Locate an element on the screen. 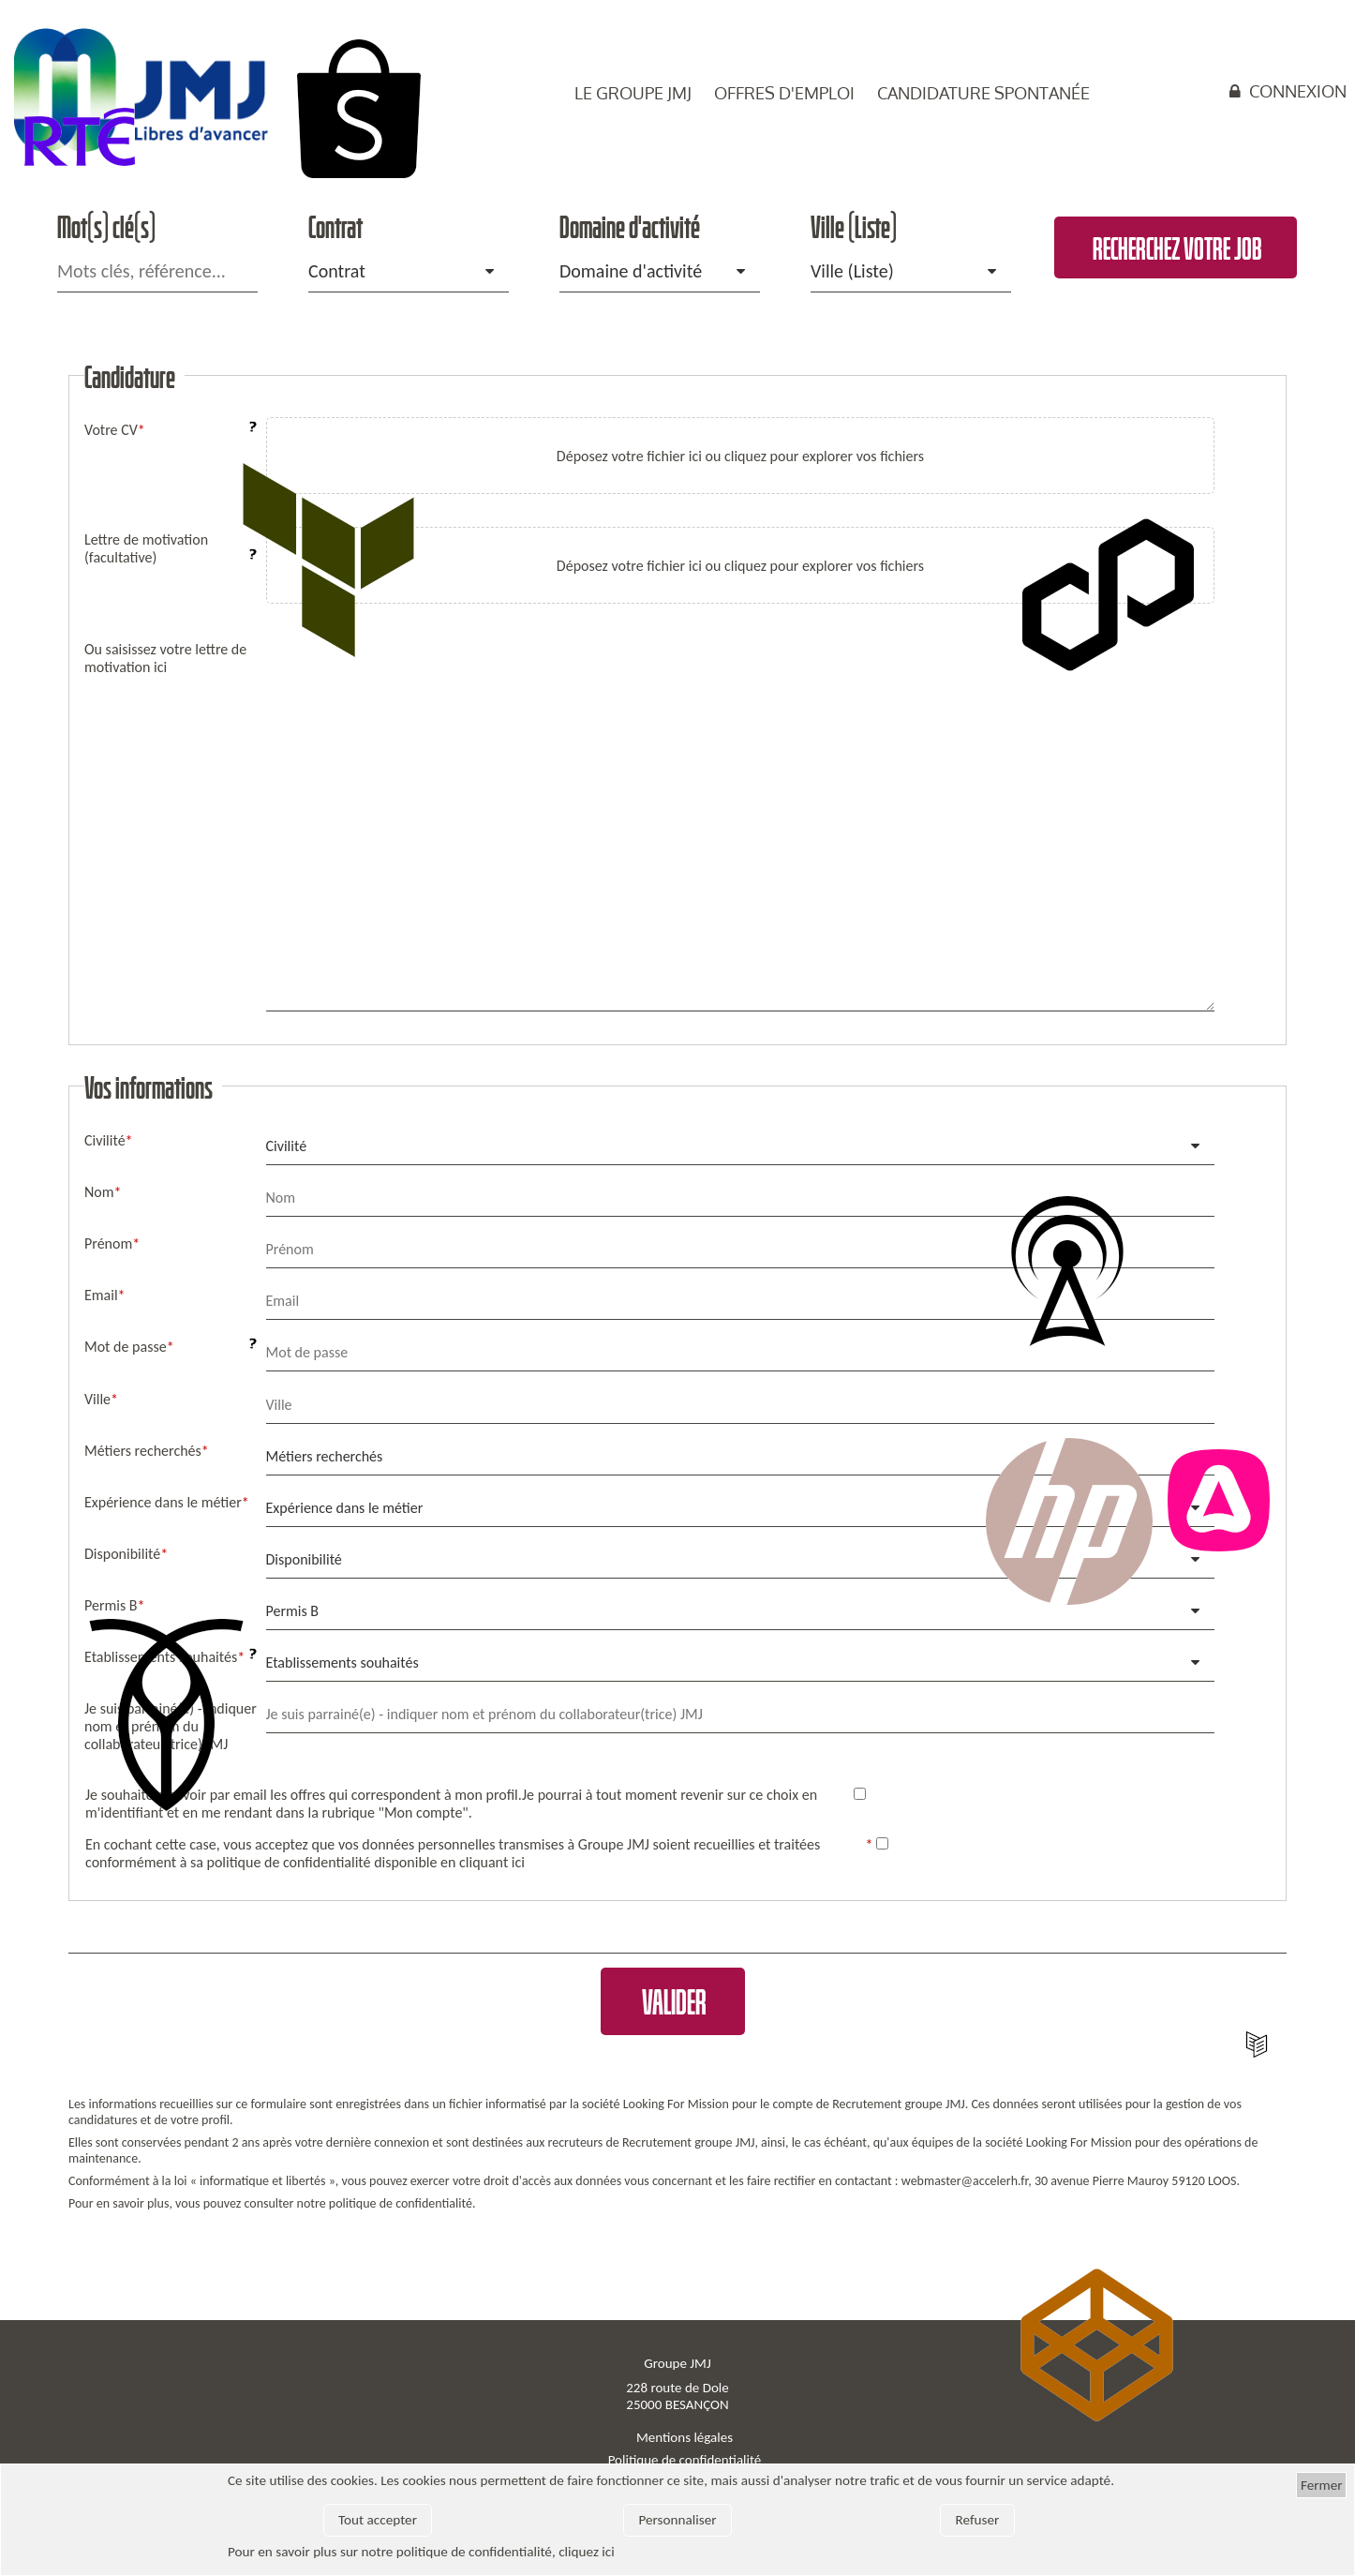  HashiCorp Terraform branding or logo is located at coordinates (328, 560).